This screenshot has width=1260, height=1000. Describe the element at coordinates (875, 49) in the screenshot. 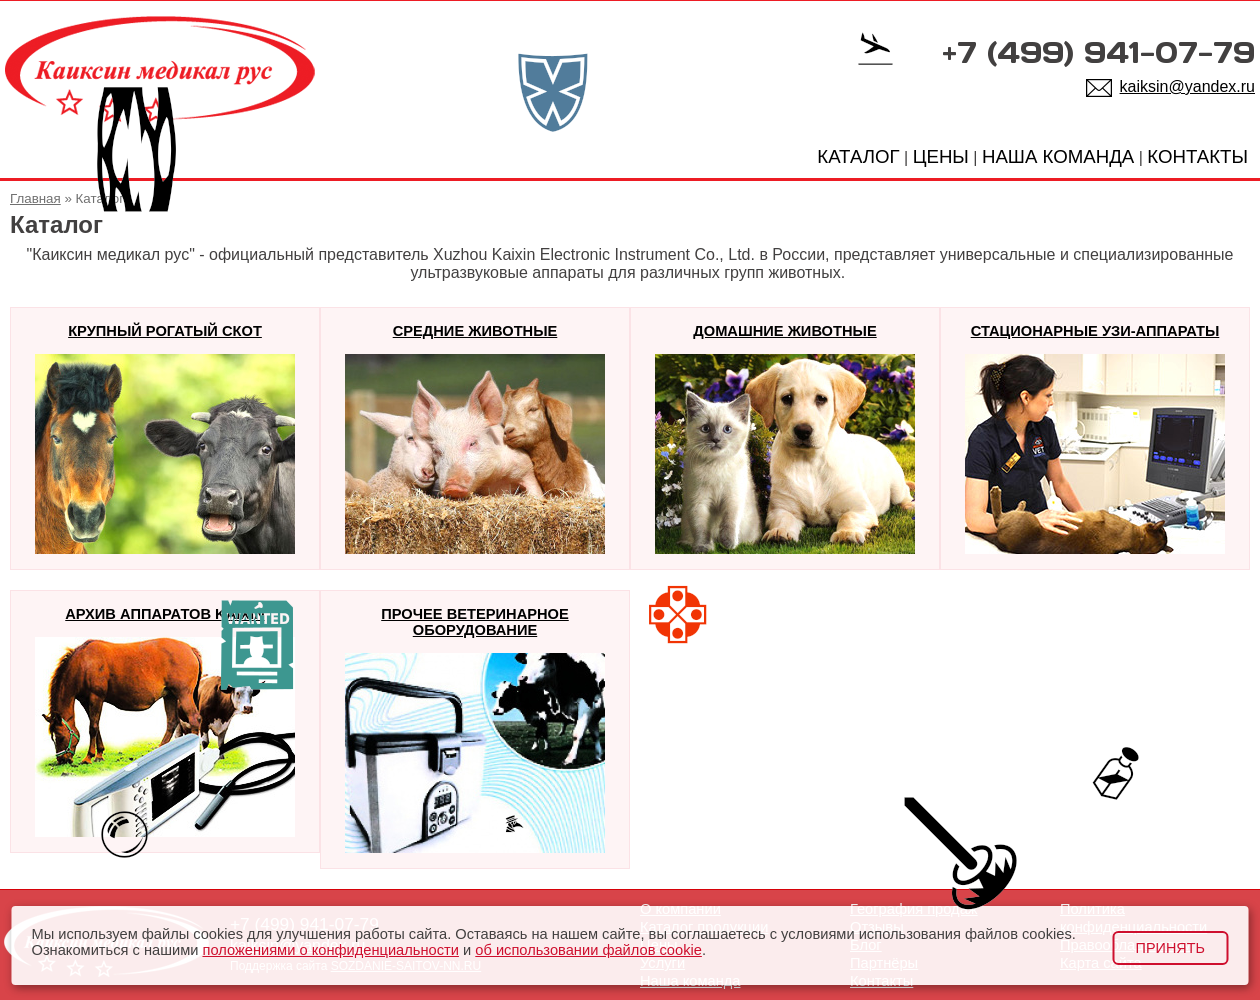

I see `indicates incoming flight arrival` at that location.